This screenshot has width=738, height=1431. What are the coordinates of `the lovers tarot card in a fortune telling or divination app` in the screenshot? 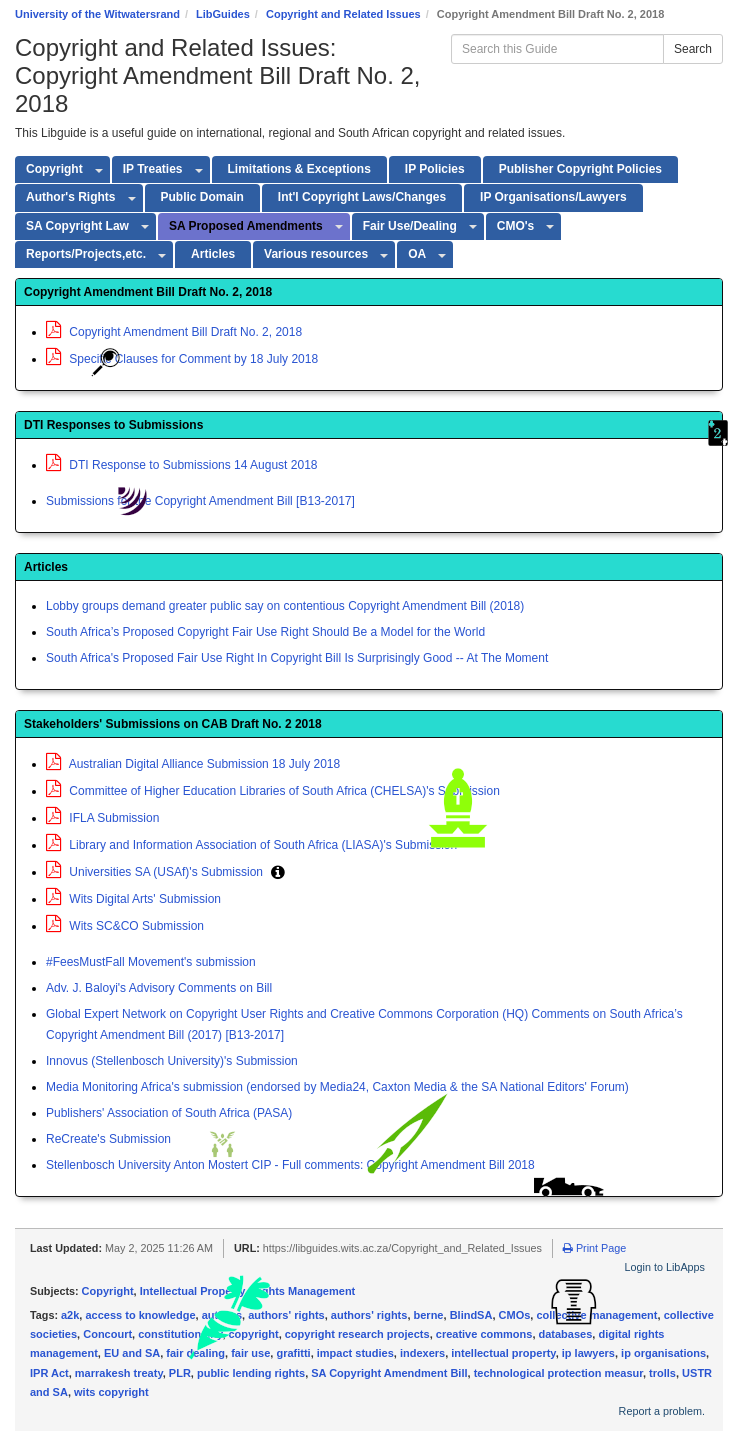 It's located at (222, 1144).